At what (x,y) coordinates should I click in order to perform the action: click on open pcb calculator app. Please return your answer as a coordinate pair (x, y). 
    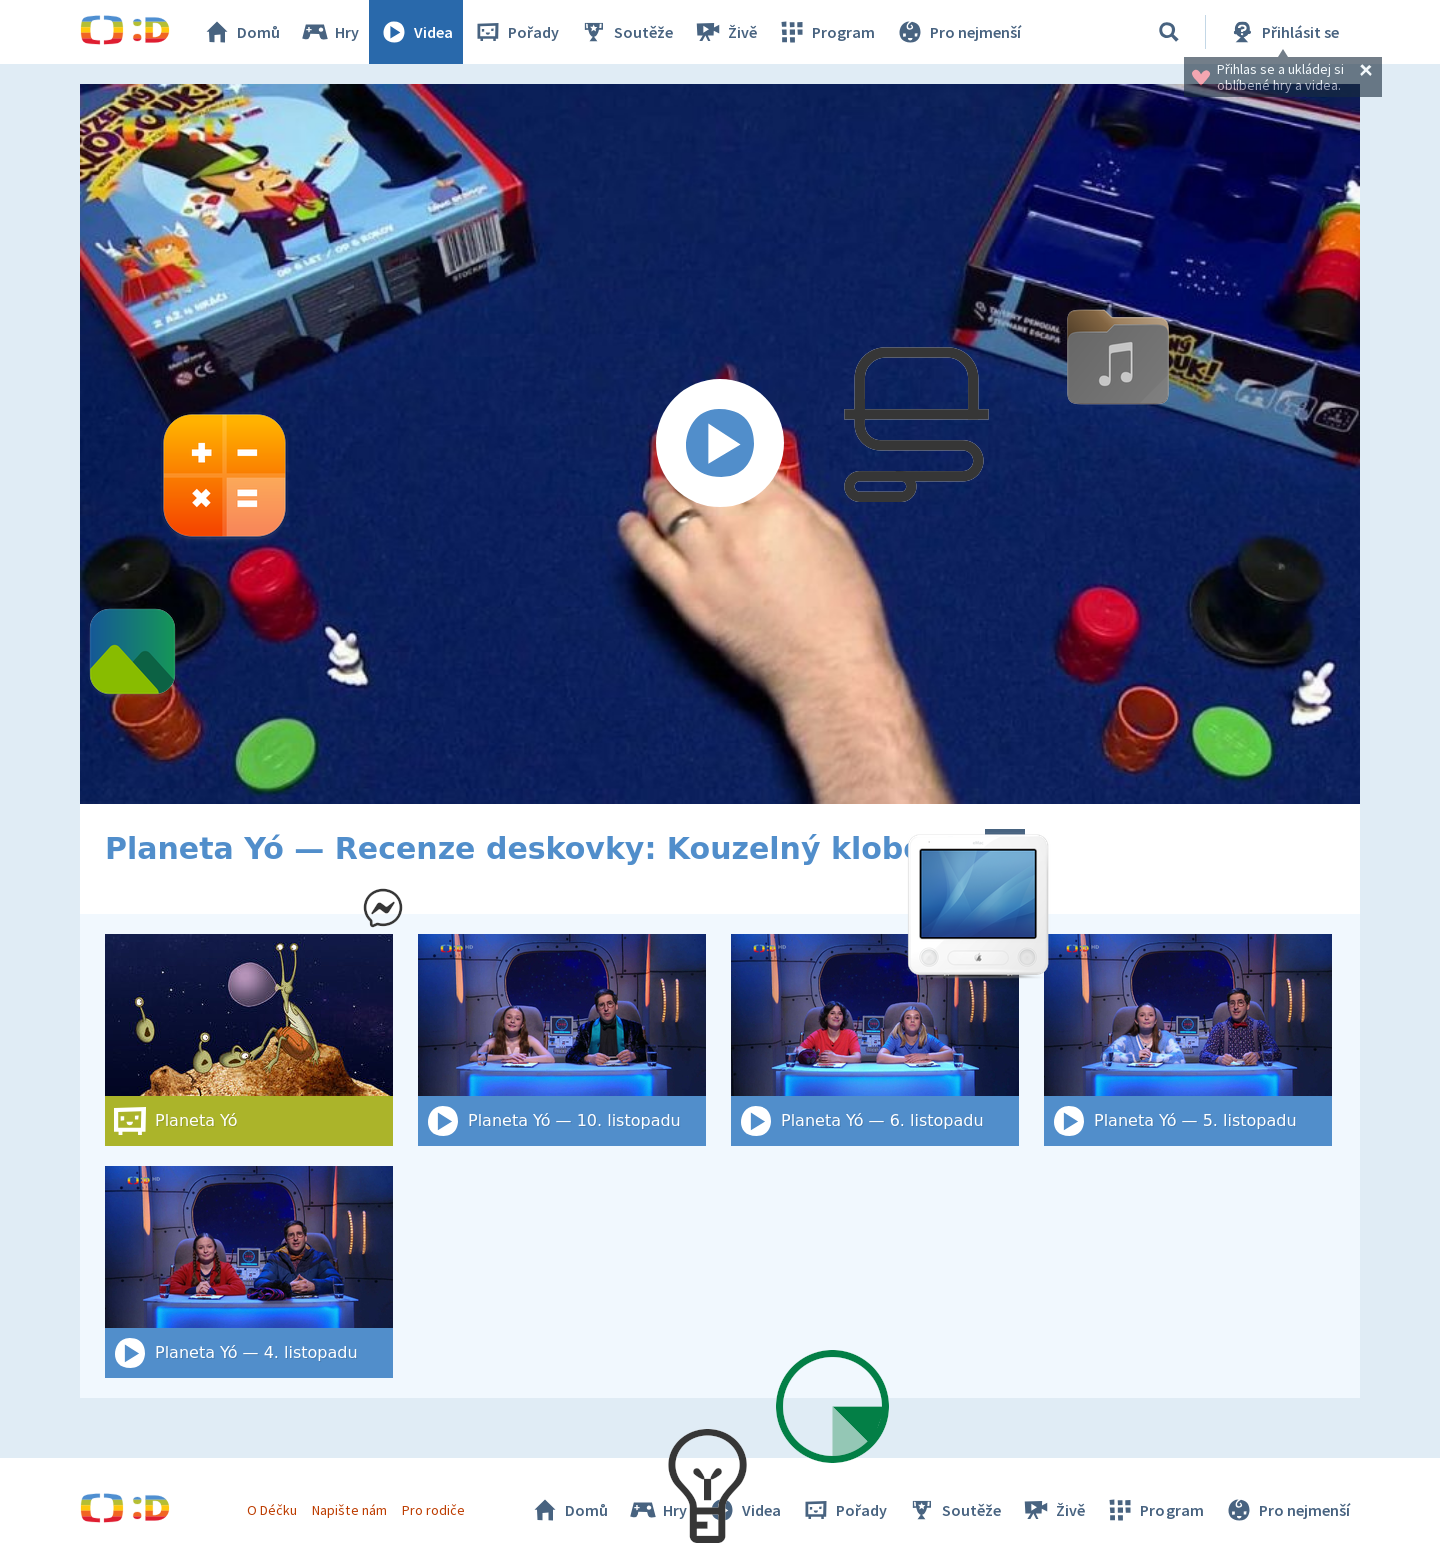
    Looking at the image, I should click on (224, 475).